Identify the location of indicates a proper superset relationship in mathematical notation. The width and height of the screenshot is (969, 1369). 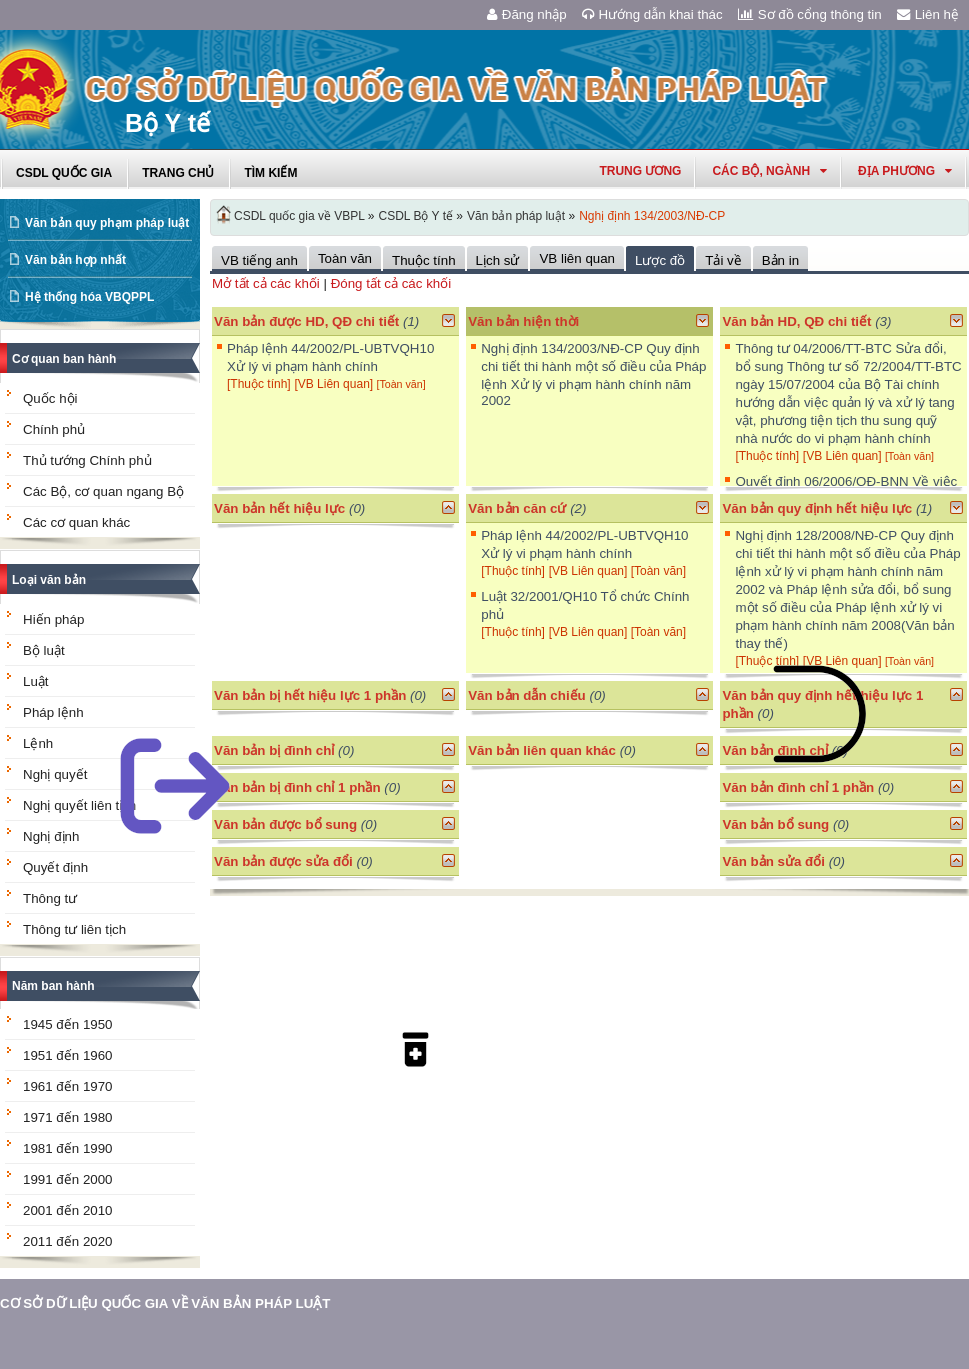
(813, 714).